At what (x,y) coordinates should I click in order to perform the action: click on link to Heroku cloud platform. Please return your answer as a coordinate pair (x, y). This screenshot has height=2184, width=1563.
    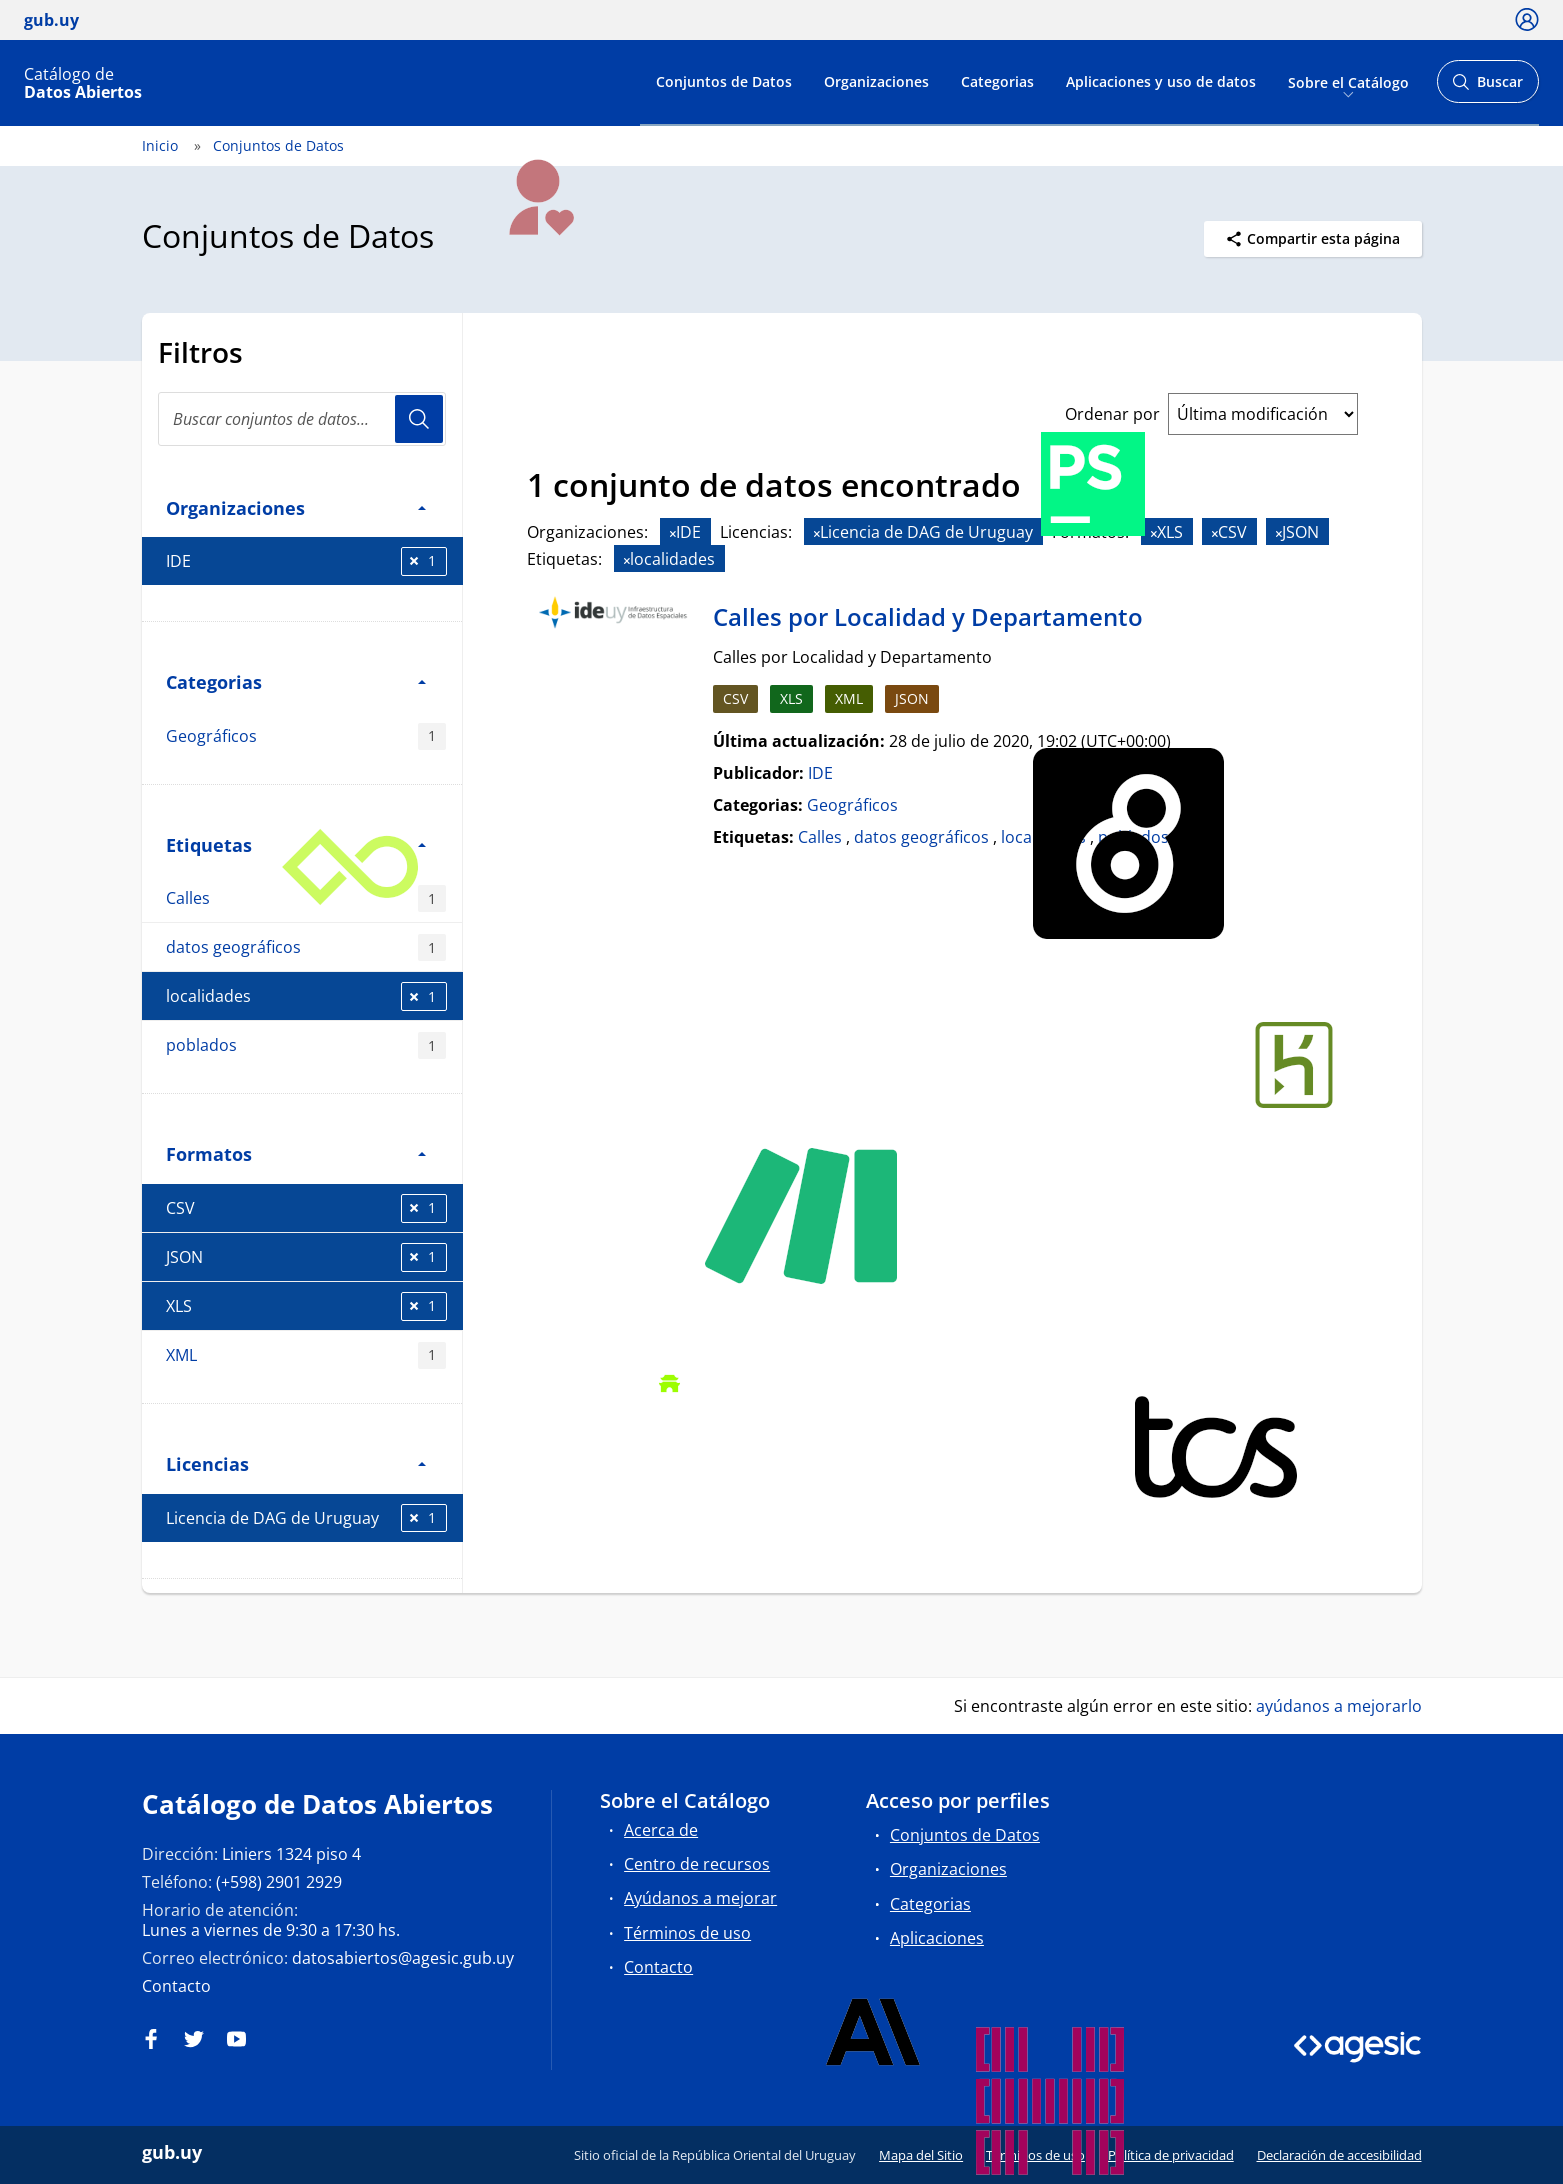
    Looking at the image, I should click on (1294, 1065).